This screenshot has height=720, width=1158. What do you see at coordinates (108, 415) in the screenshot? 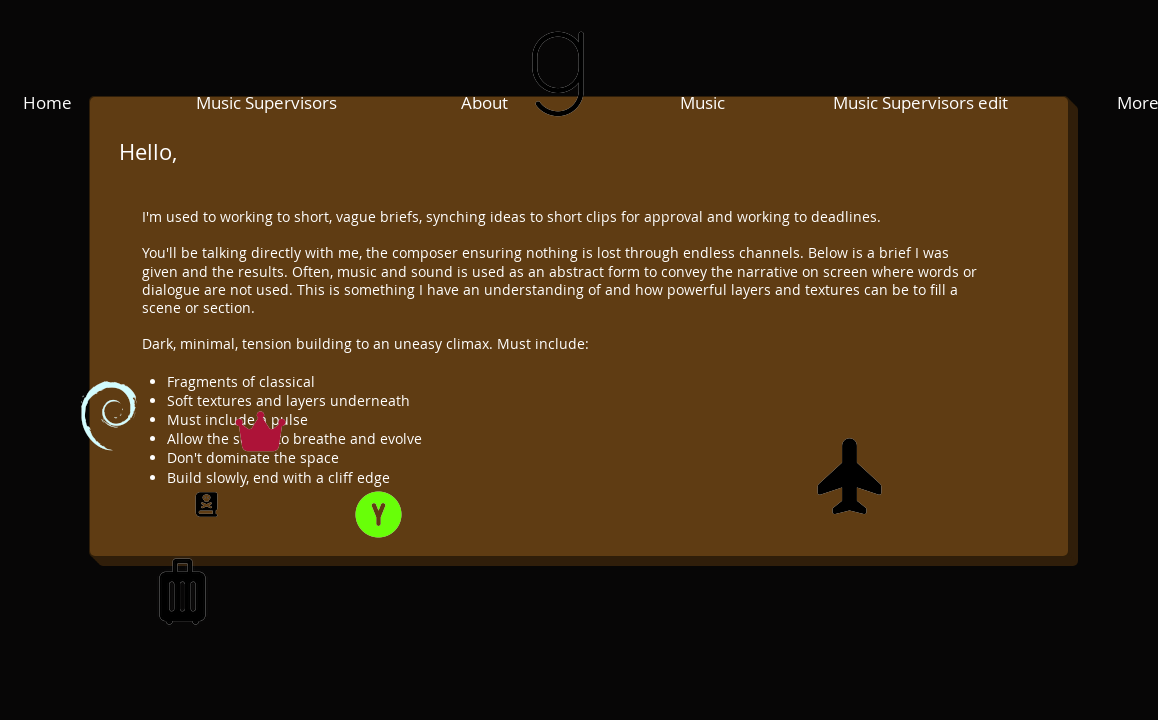
I see `debian linux operating system logo` at bounding box center [108, 415].